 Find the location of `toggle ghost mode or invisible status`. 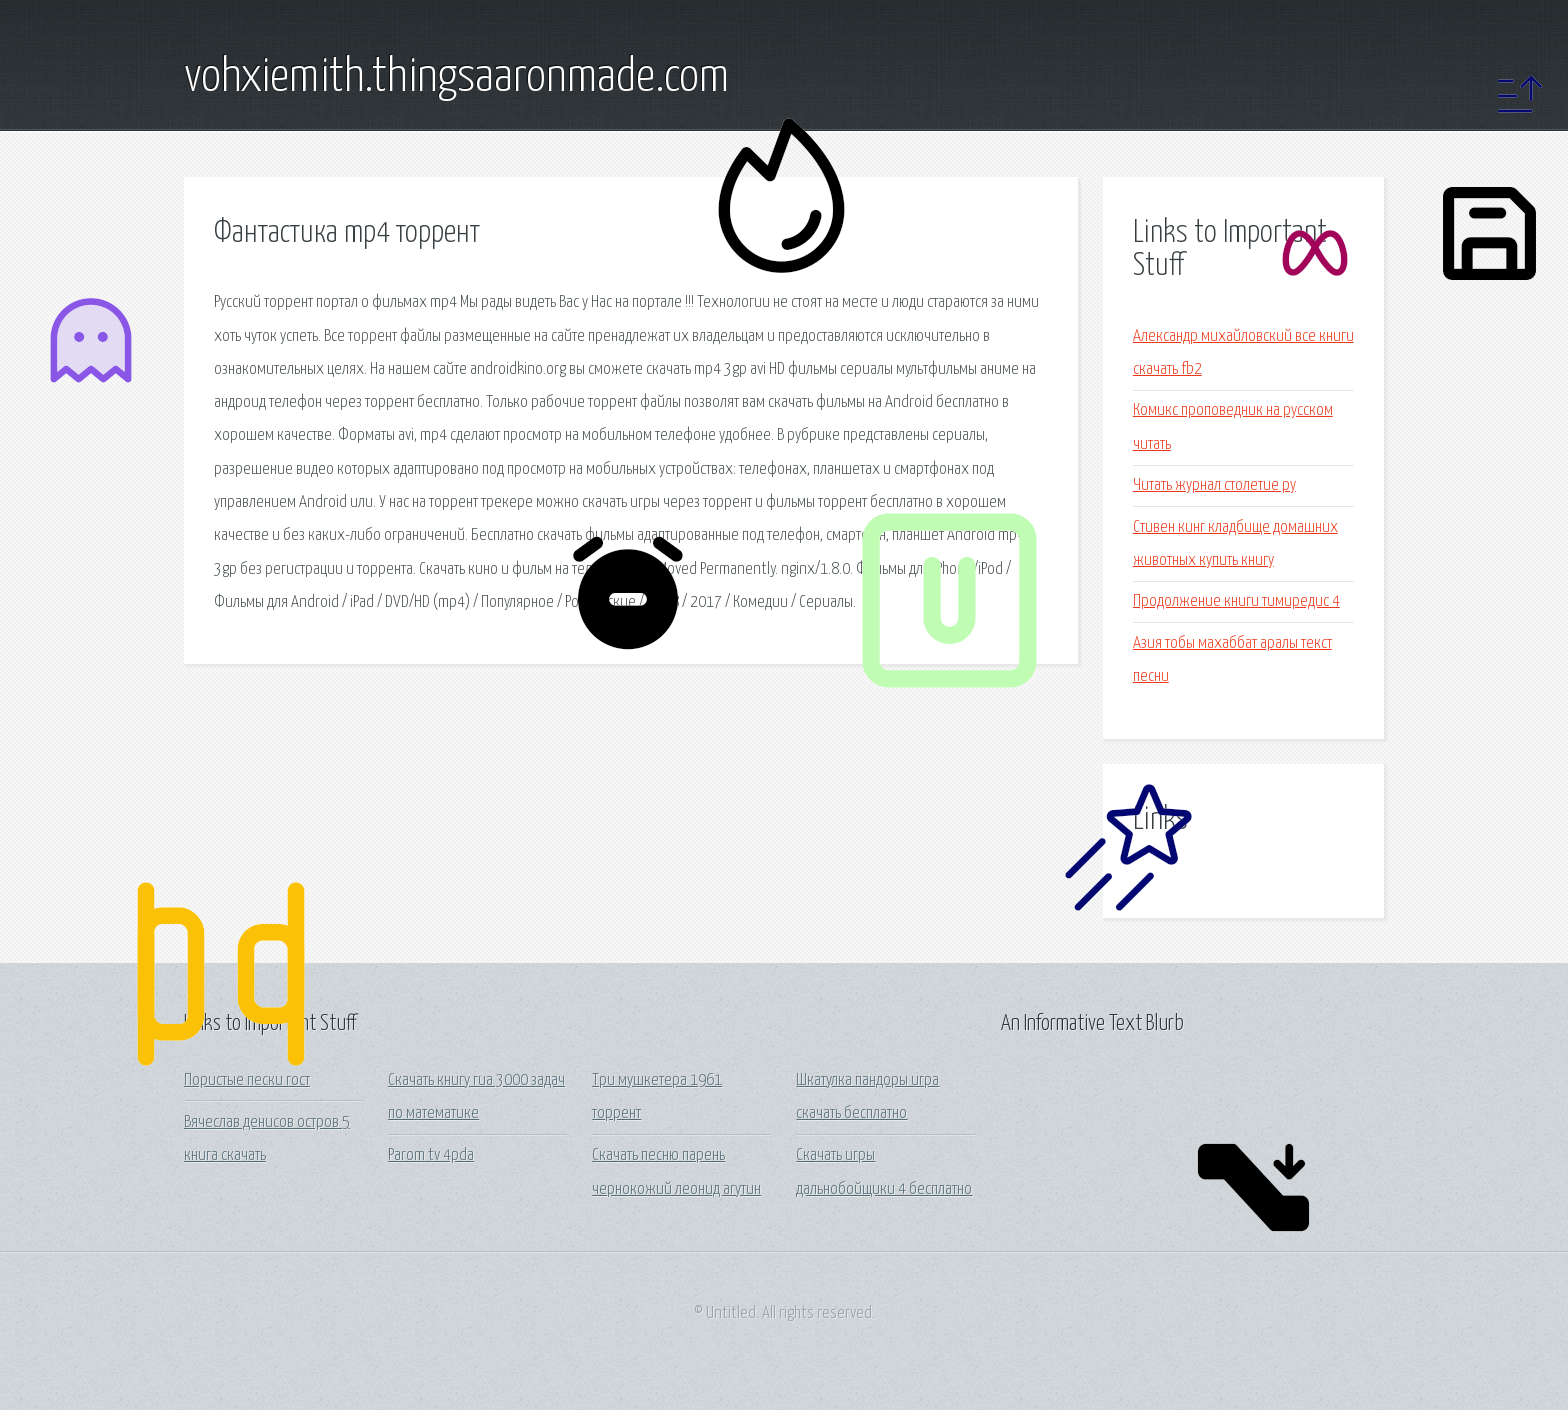

toggle ghost mode or invisible status is located at coordinates (91, 342).